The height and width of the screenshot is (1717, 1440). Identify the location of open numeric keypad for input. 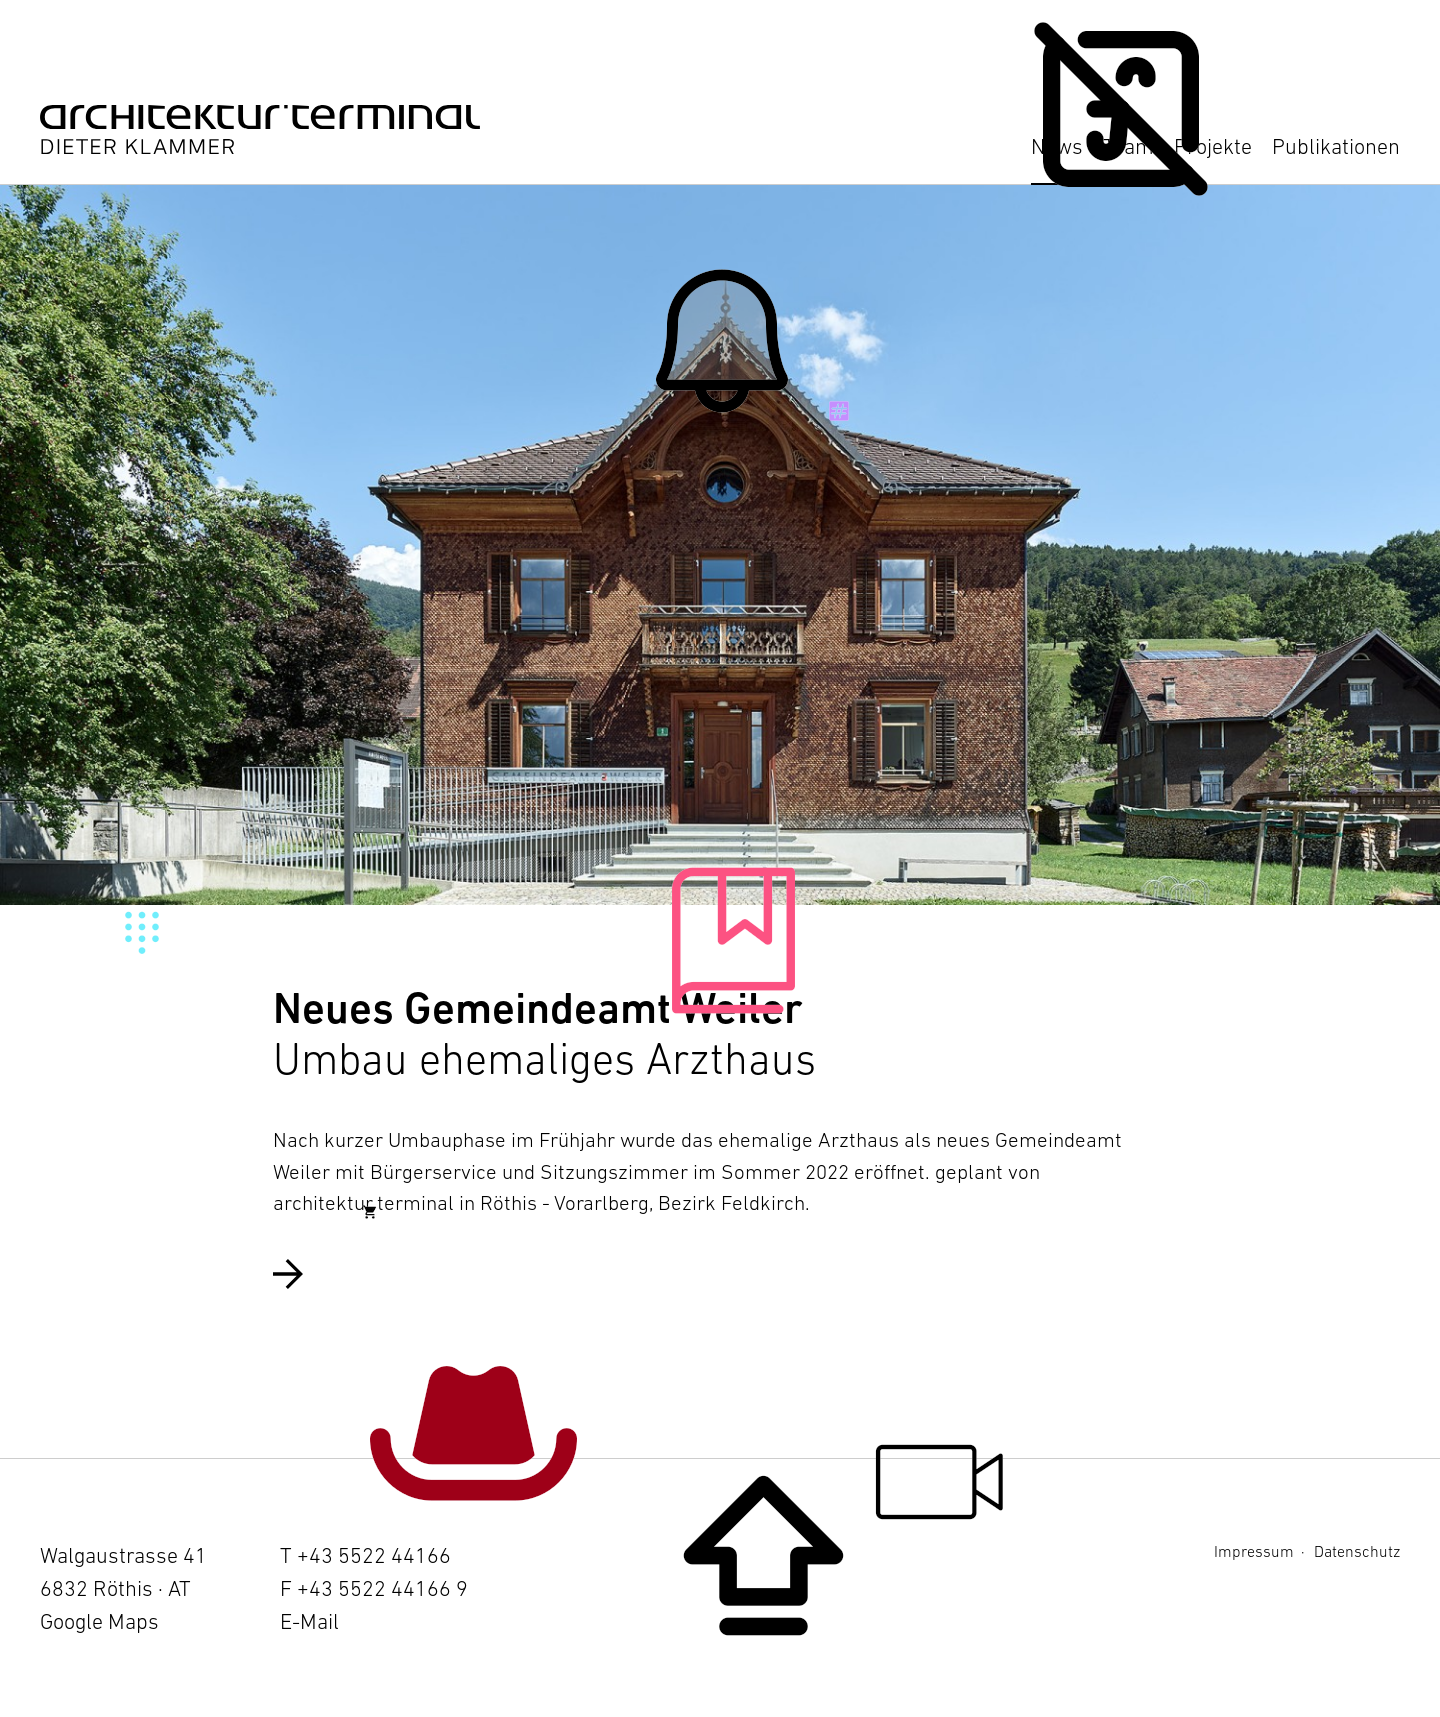
(142, 932).